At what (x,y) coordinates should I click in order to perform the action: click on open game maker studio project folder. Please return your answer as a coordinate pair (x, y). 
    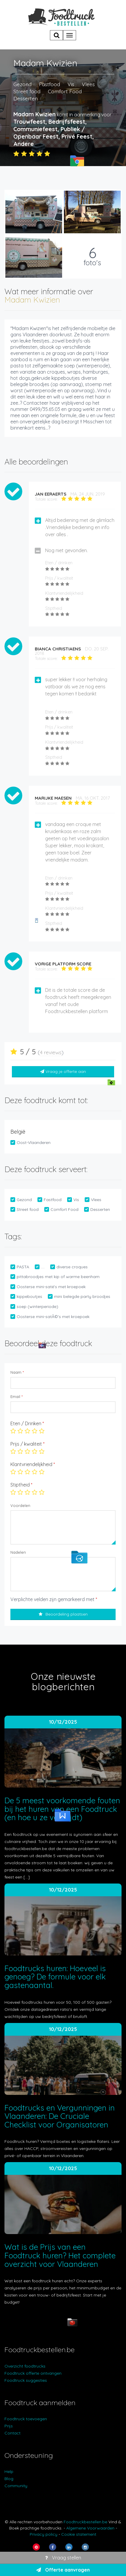
    Looking at the image, I should click on (111, 1082).